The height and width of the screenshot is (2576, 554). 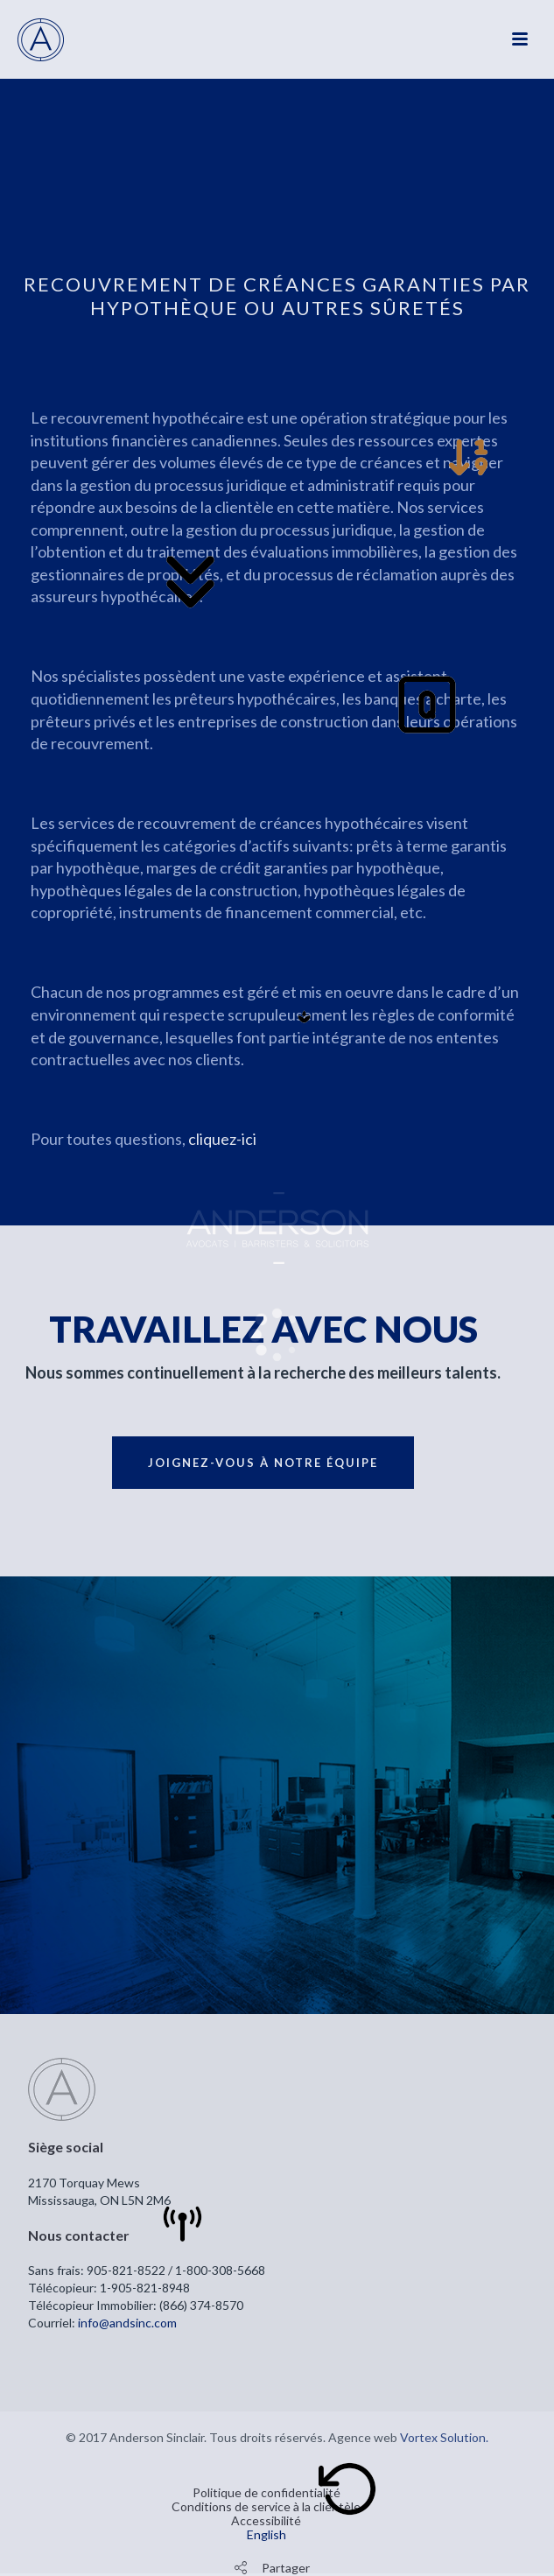 I want to click on sort numbers in descending order, so click(x=469, y=457).